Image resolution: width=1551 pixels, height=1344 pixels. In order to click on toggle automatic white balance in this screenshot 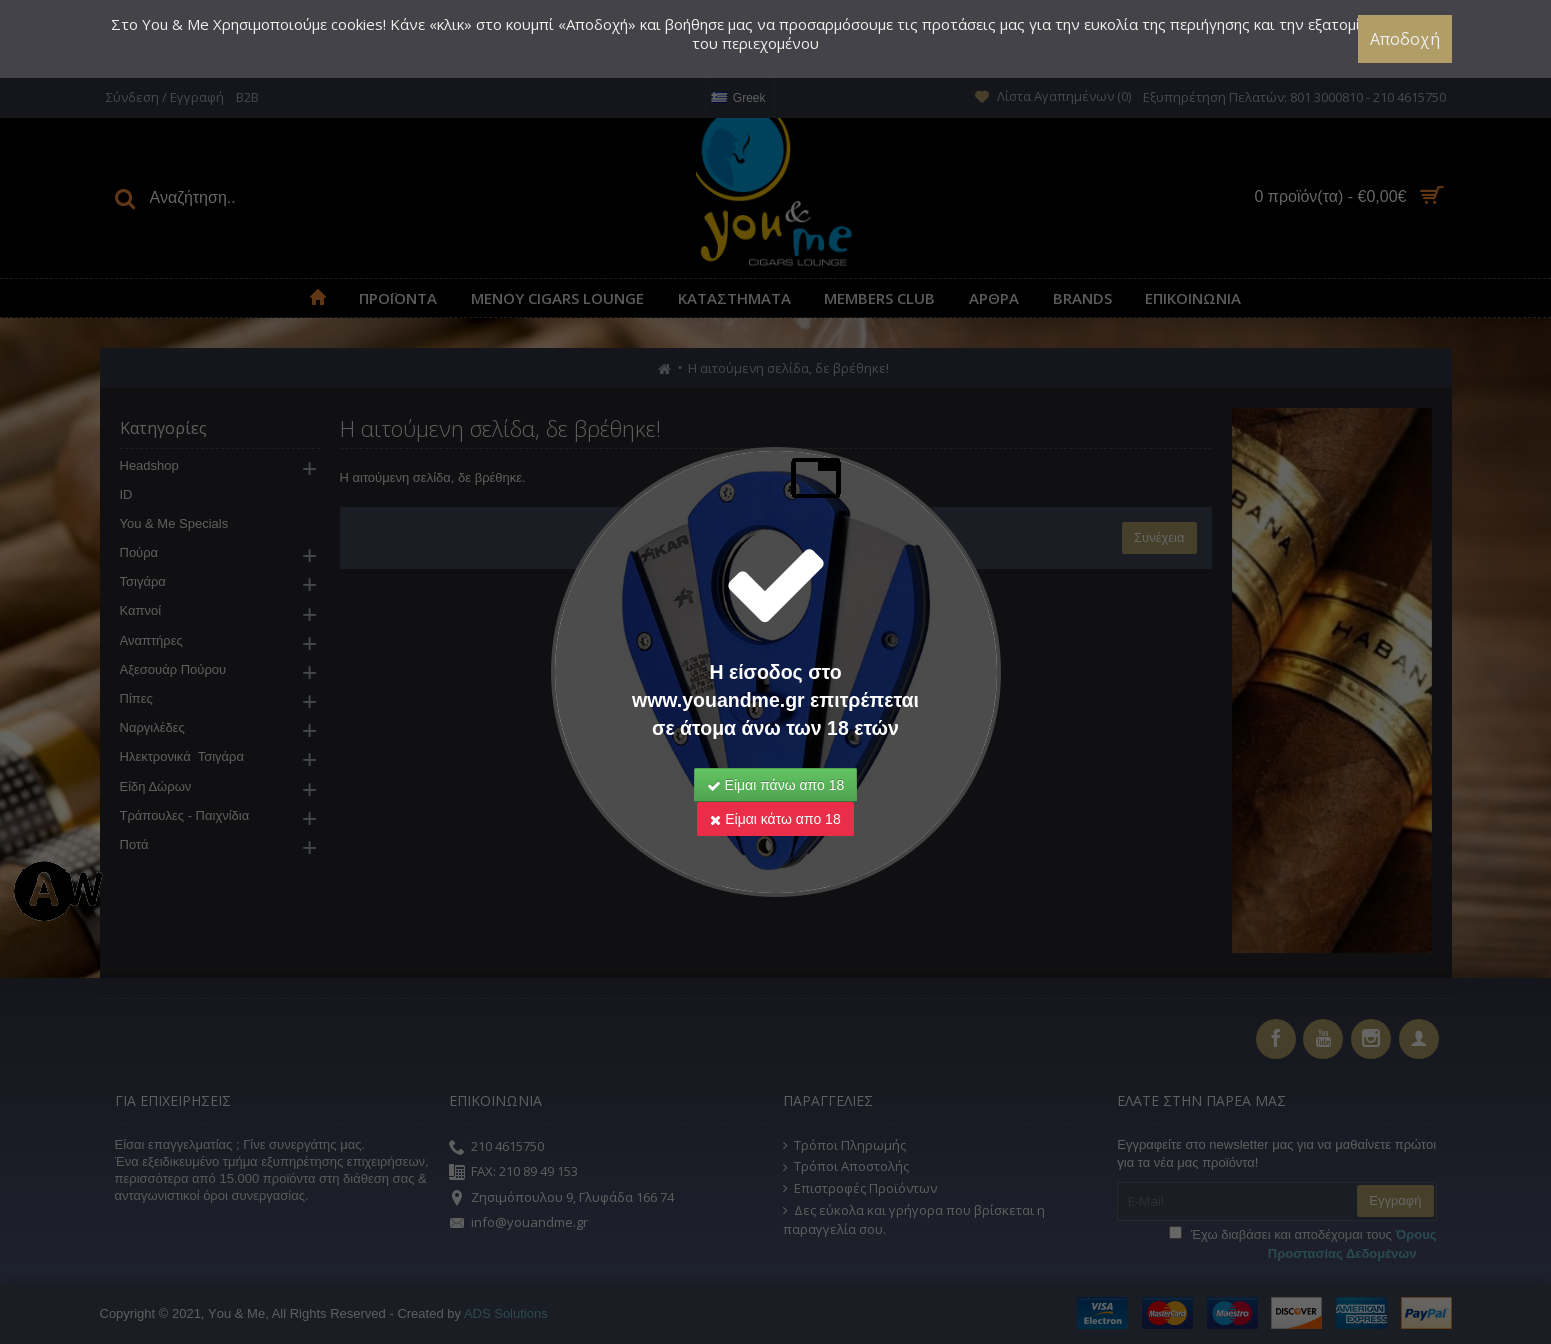, I will do `click(59, 891)`.